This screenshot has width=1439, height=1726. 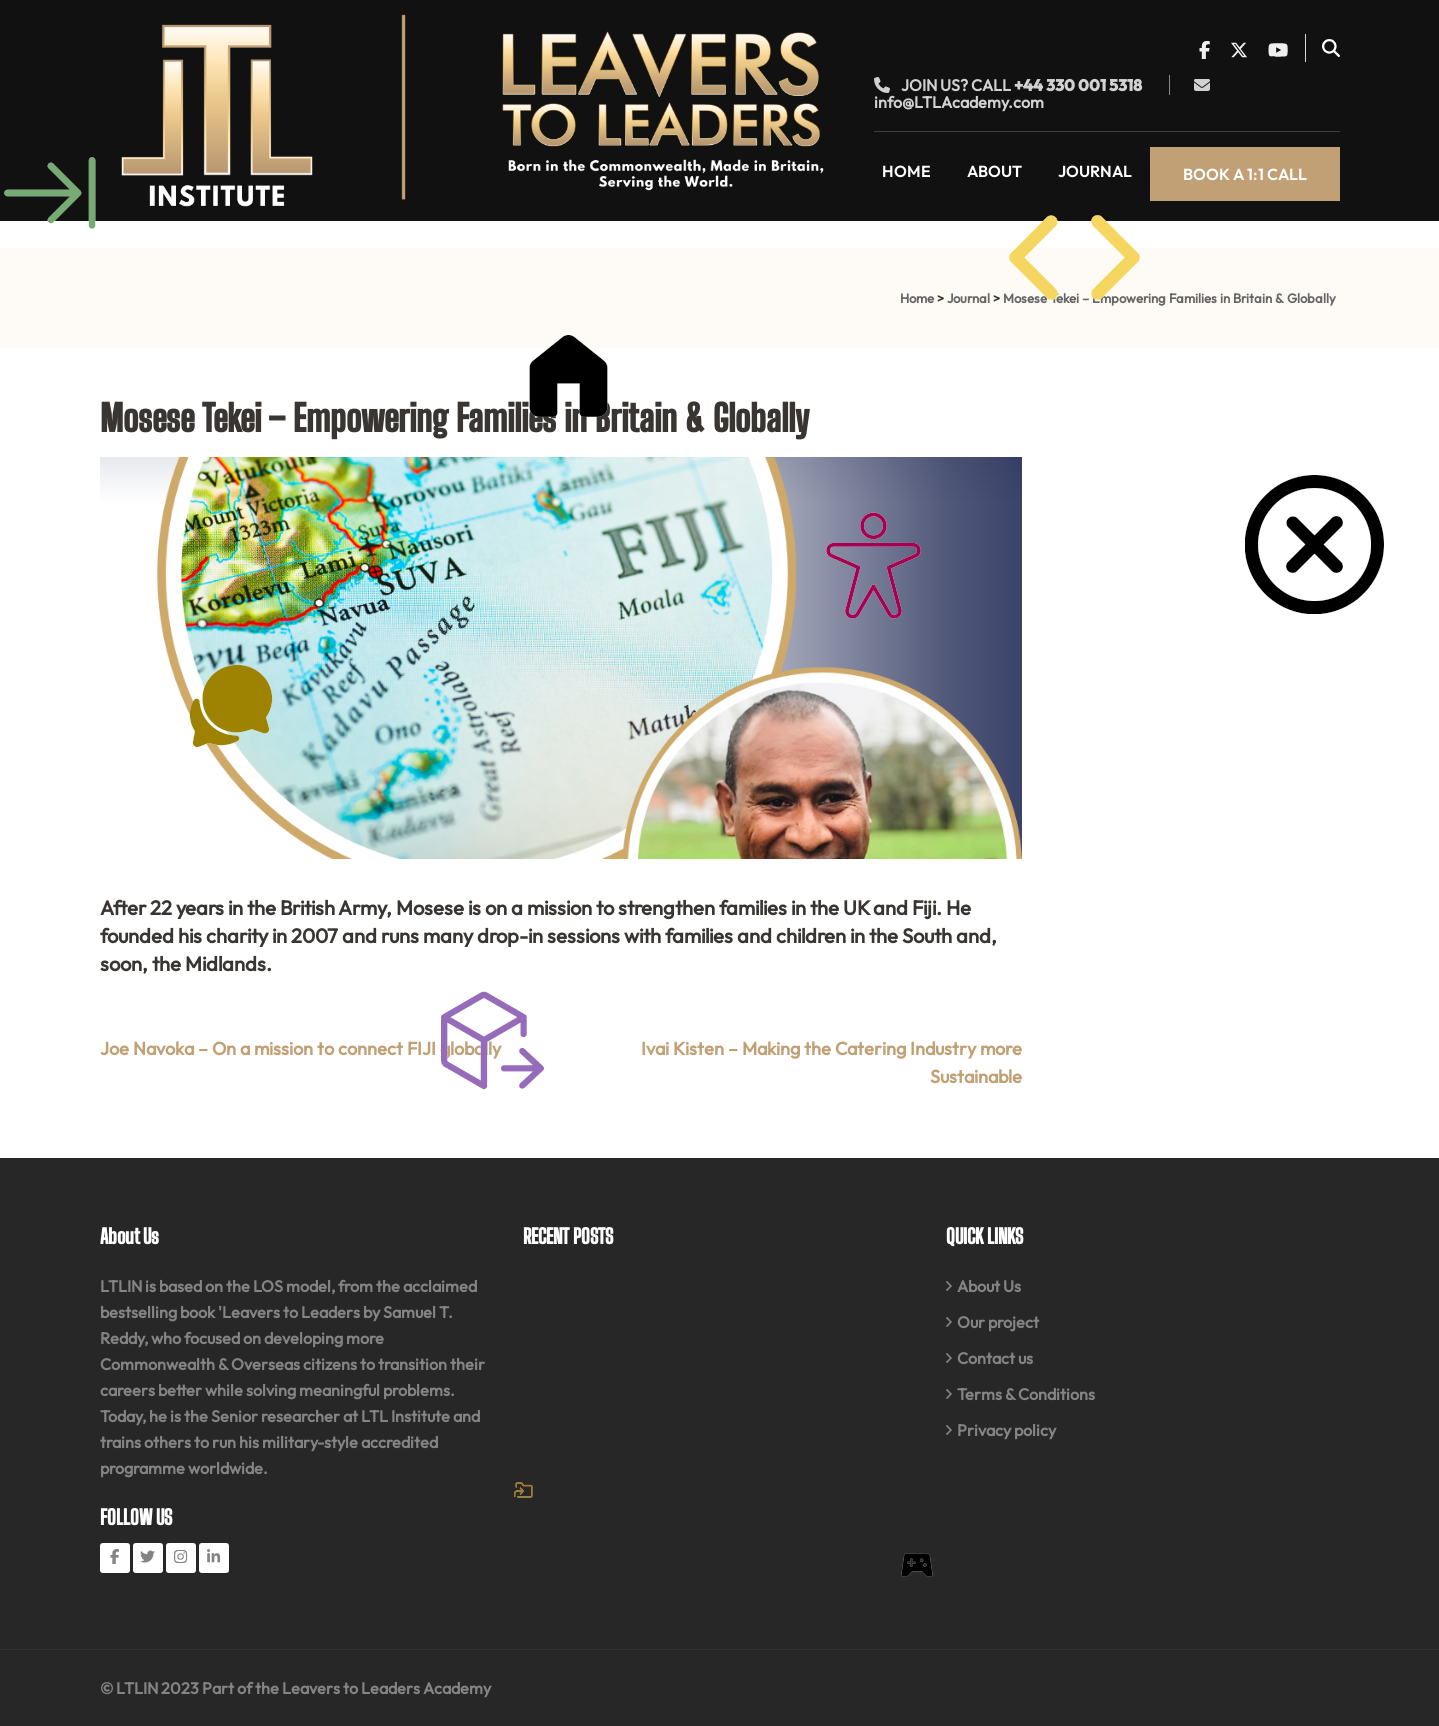 I want to click on close or dismiss a dialog, so click(x=1314, y=544).